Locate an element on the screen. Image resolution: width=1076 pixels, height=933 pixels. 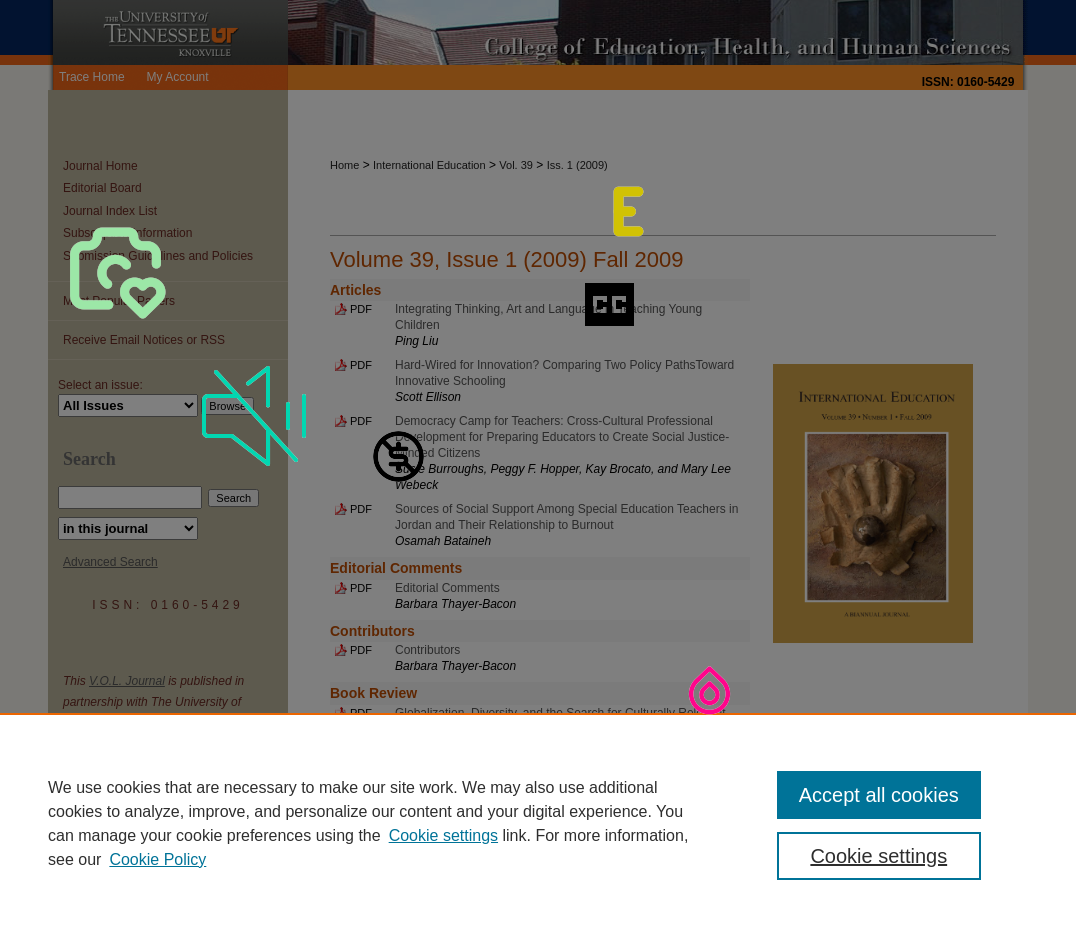
enable closed captions for video content is located at coordinates (609, 304).